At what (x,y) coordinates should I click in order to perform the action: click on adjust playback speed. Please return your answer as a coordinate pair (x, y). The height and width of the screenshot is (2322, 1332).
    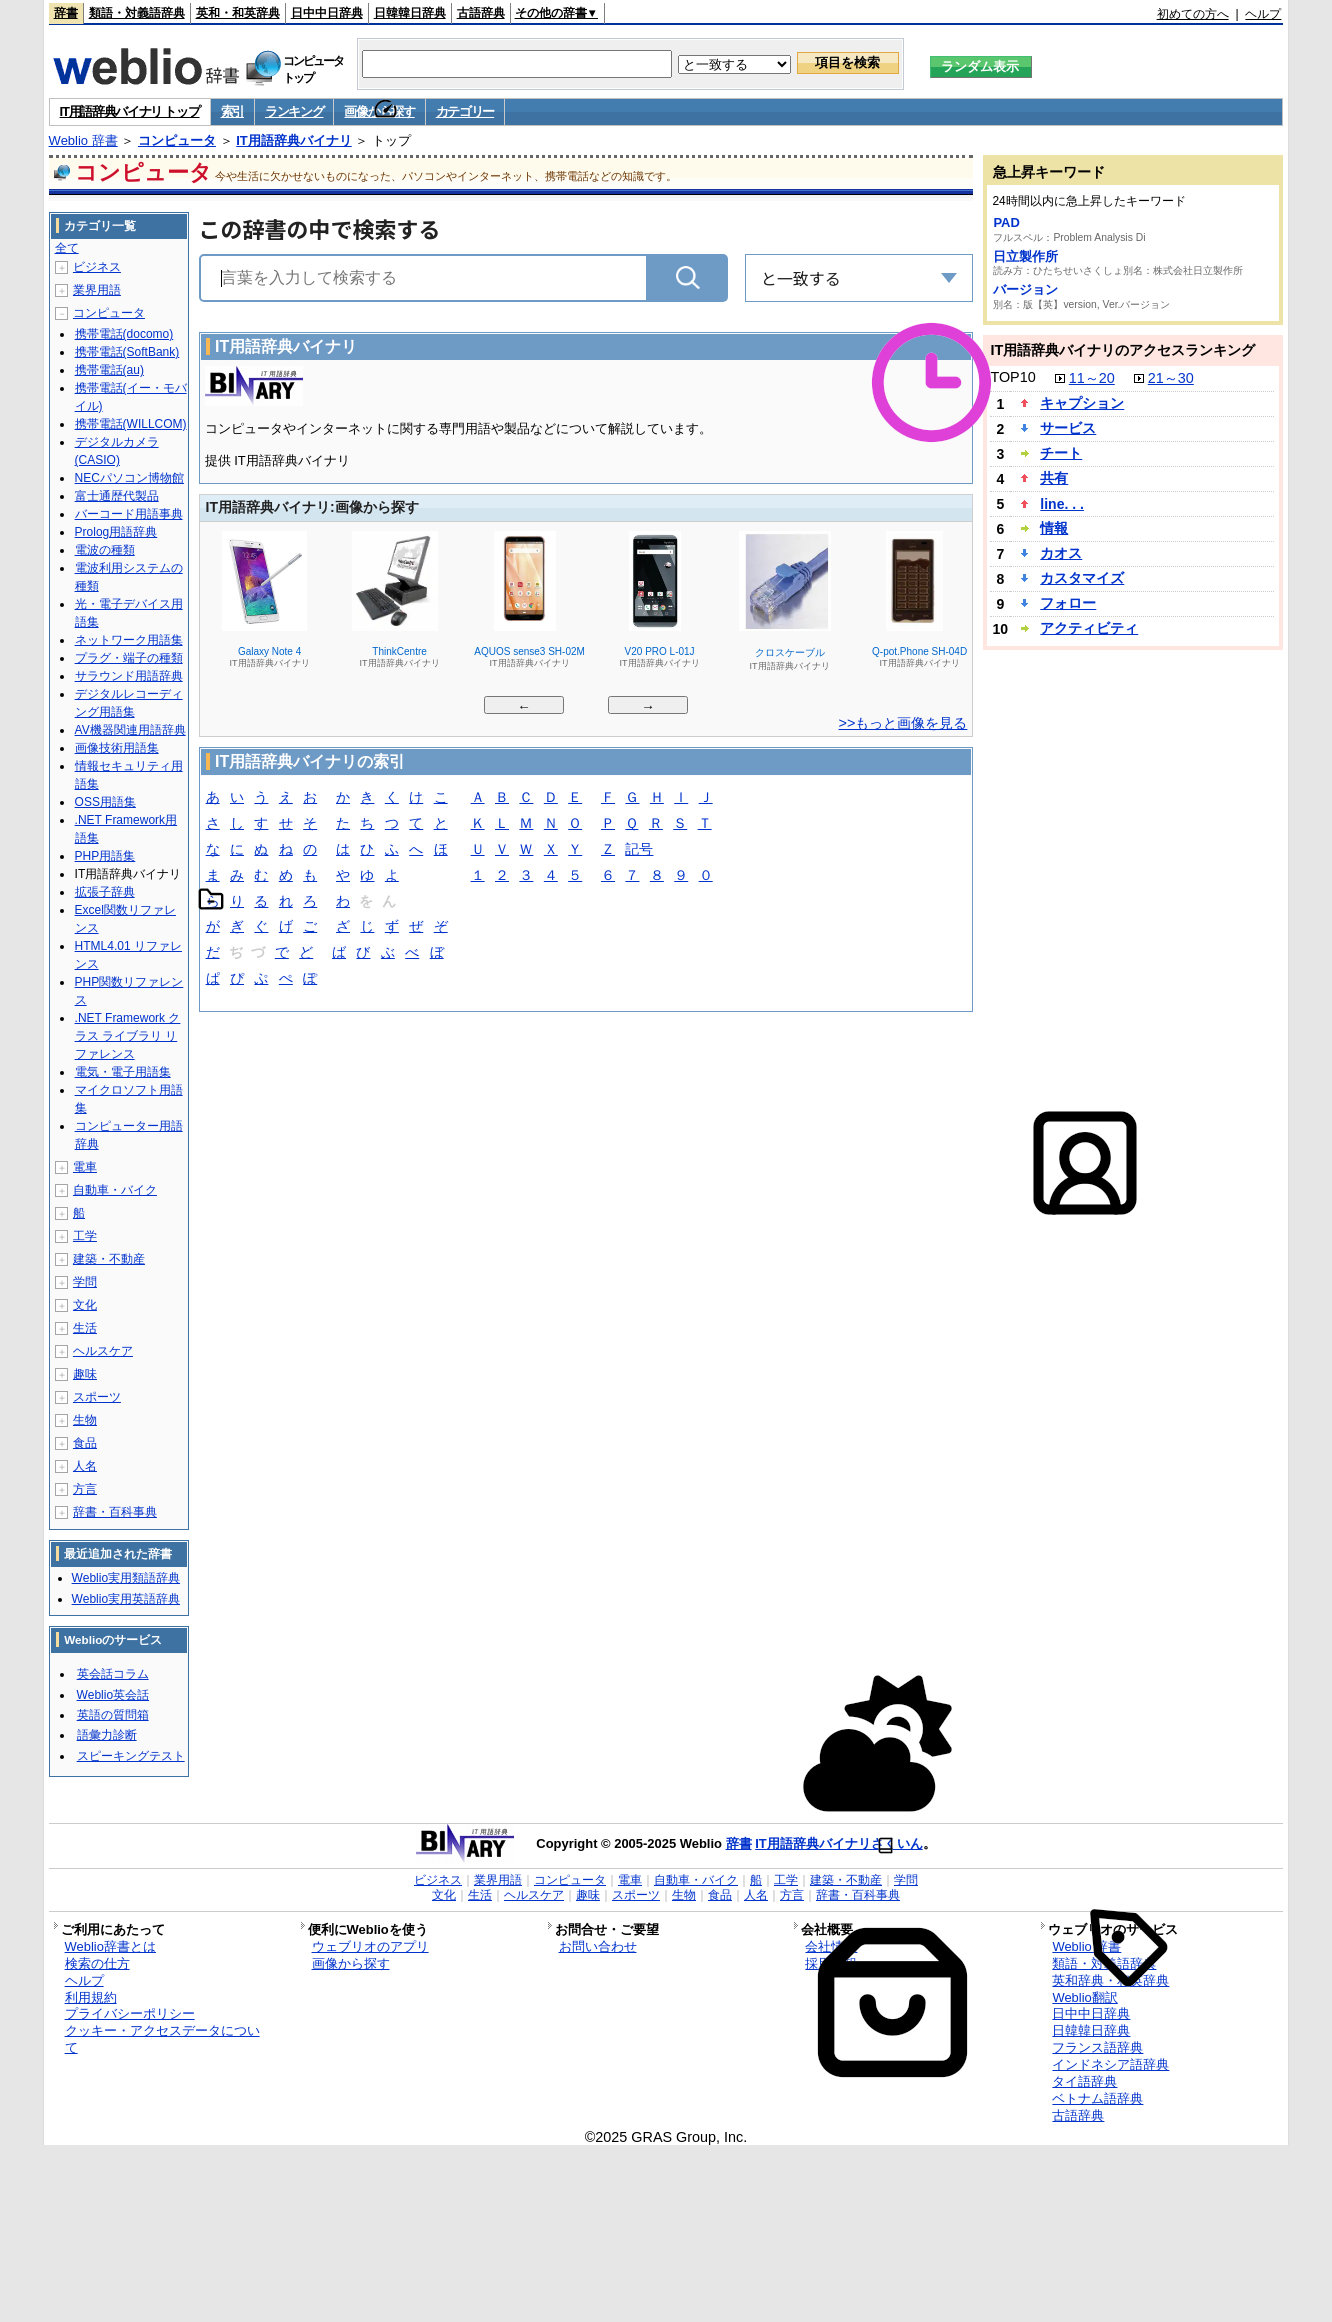
    Looking at the image, I should click on (385, 108).